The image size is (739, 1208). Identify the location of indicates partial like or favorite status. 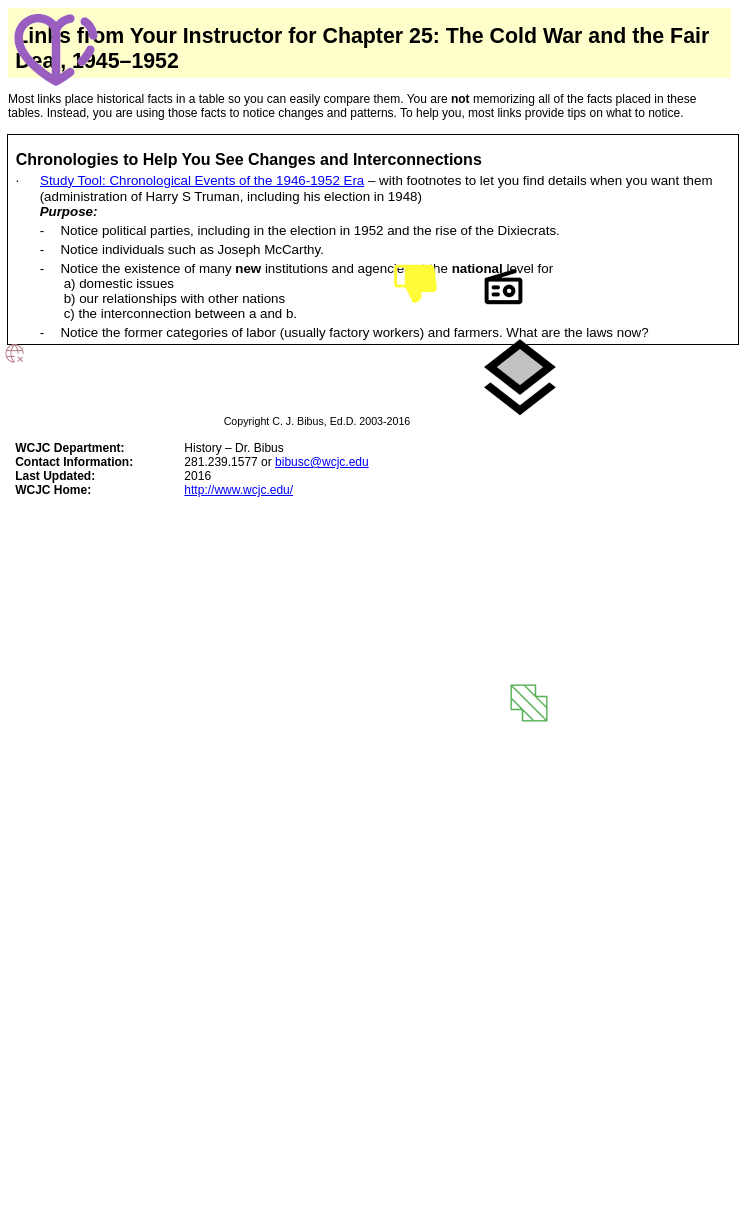
(56, 47).